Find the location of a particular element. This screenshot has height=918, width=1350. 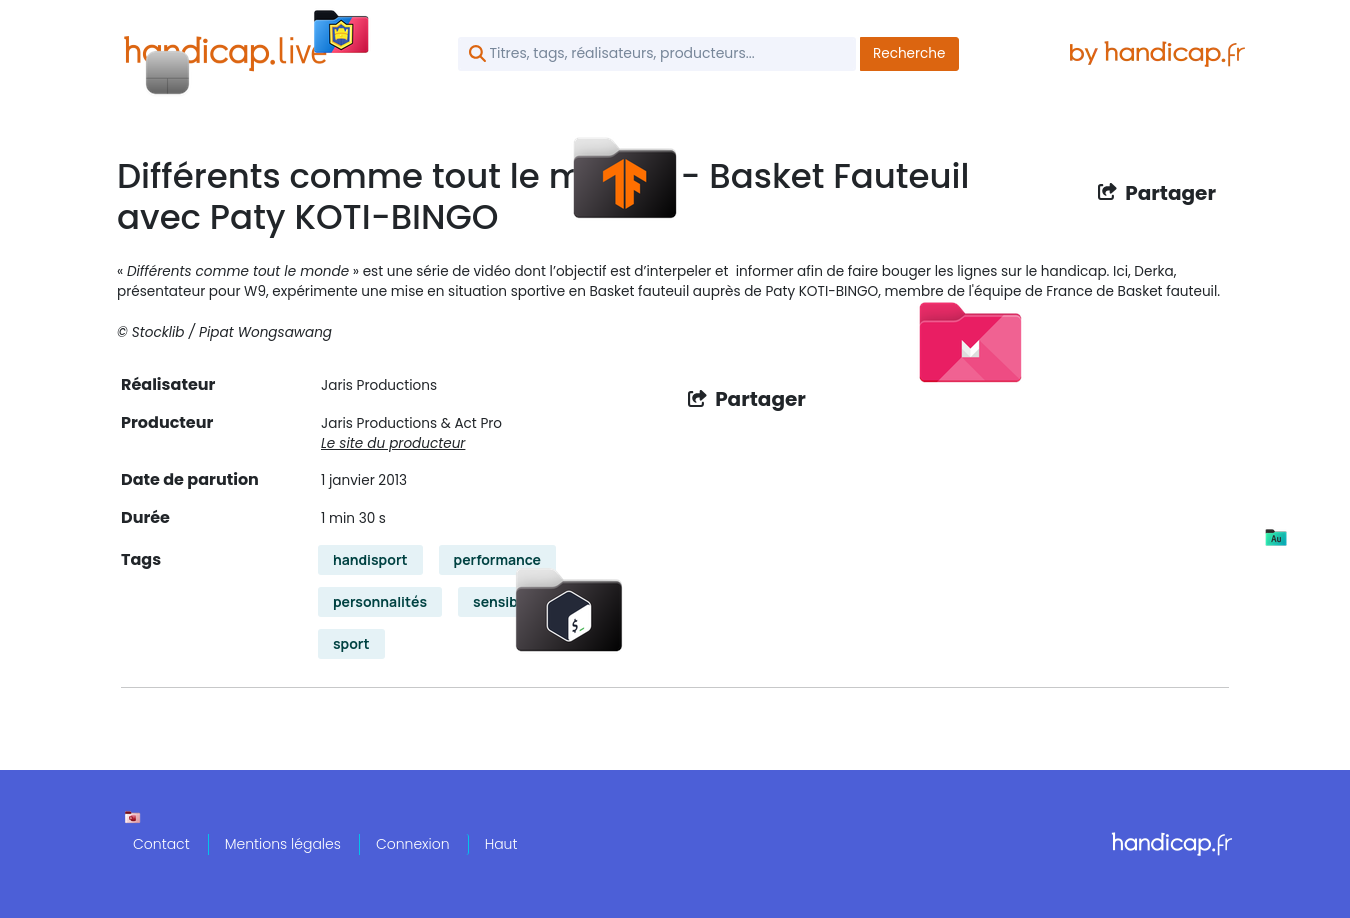

open tensorflow project folder is located at coordinates (624, 180).